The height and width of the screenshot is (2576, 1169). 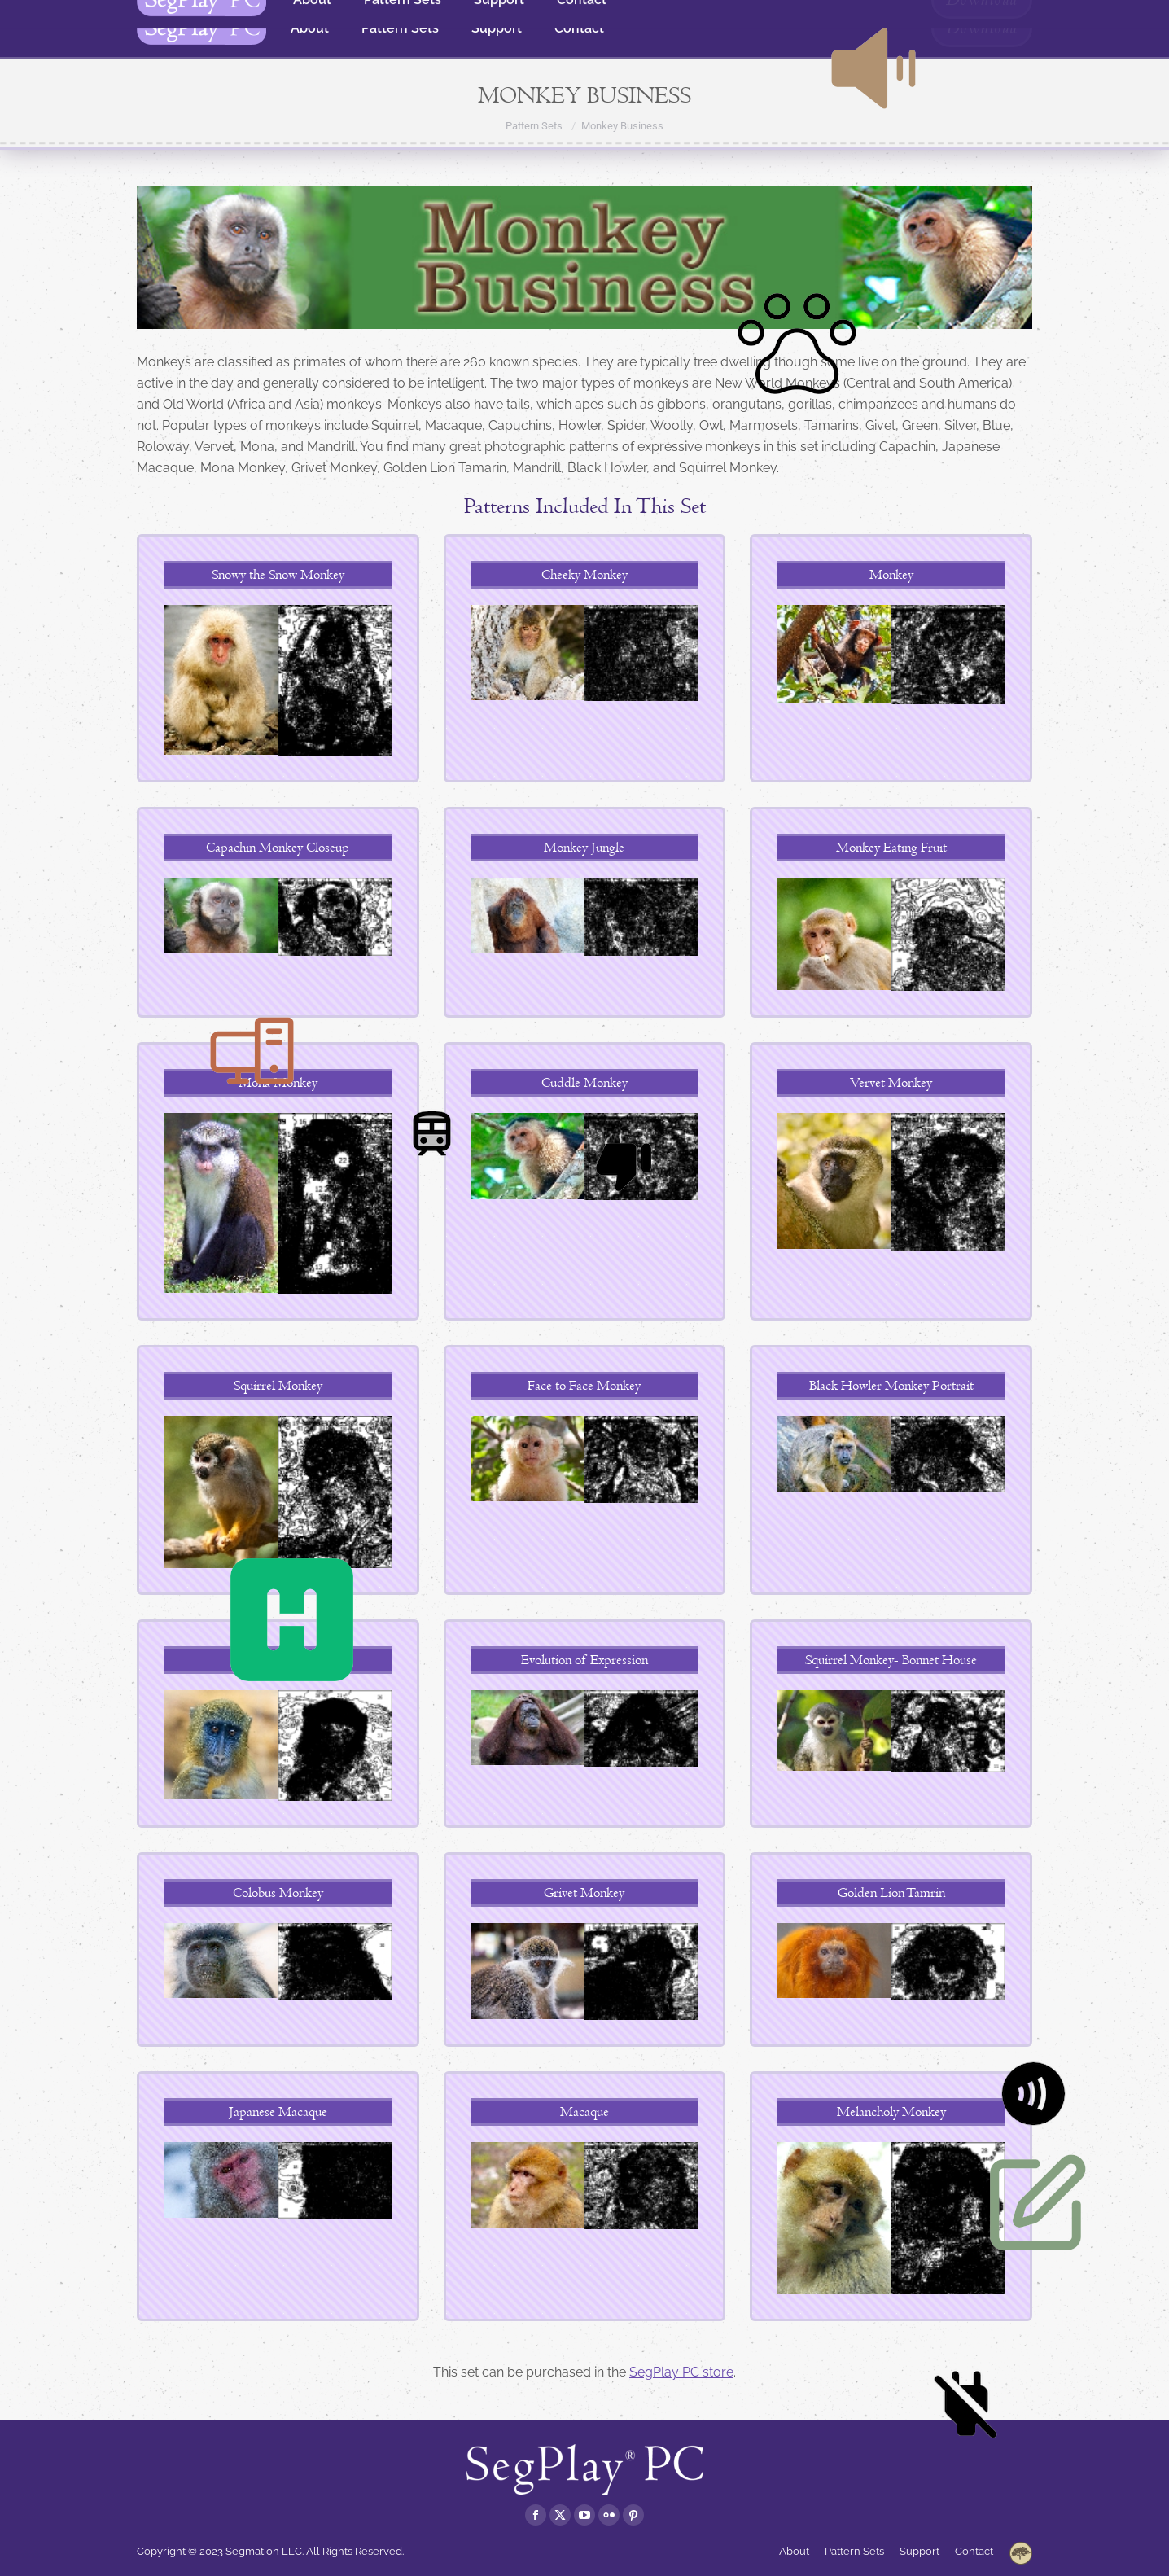 I want to click on view train schedules or routes, so click(x=431, y=1134).